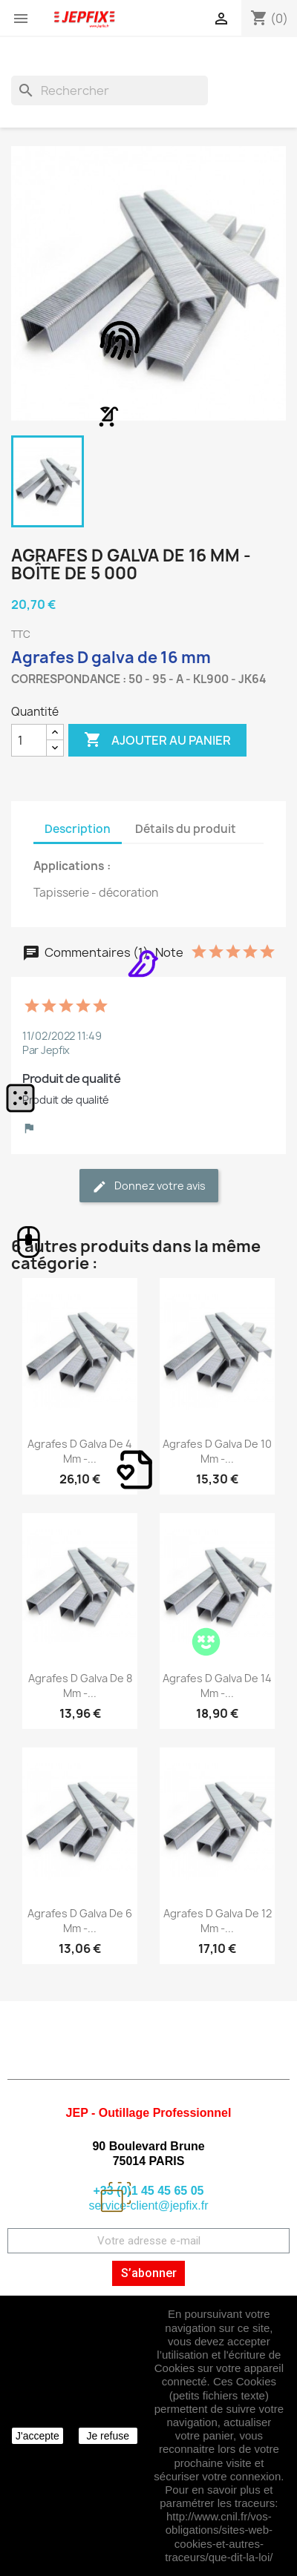 Image resolution: width=297 pixels, height=2576 pixels. I want to click on find stroller-friendly or family amenities, so click(108, 416).